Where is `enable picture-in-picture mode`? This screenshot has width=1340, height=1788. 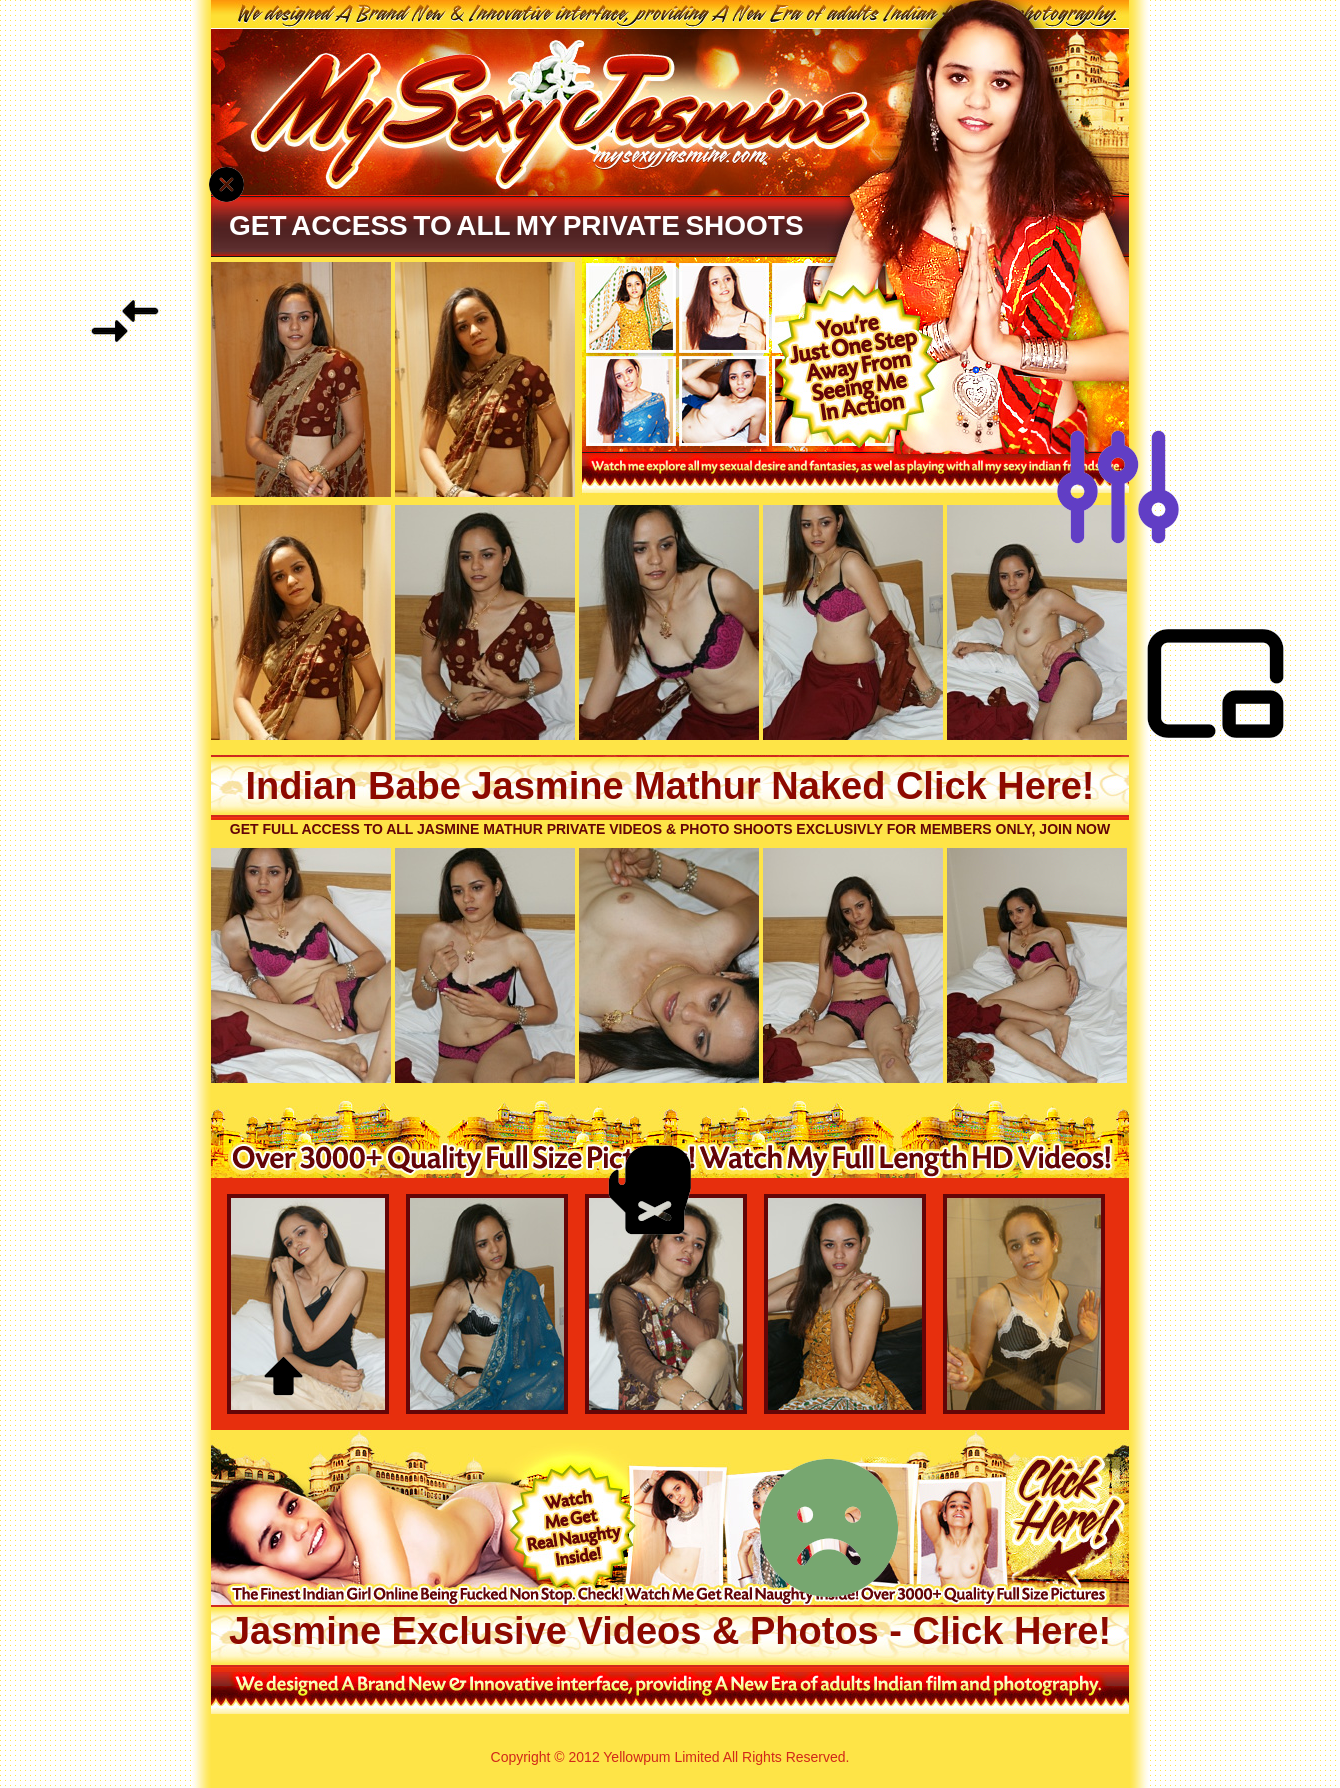 enable picture-in-picture mode is located at coordinates (1215, 683).